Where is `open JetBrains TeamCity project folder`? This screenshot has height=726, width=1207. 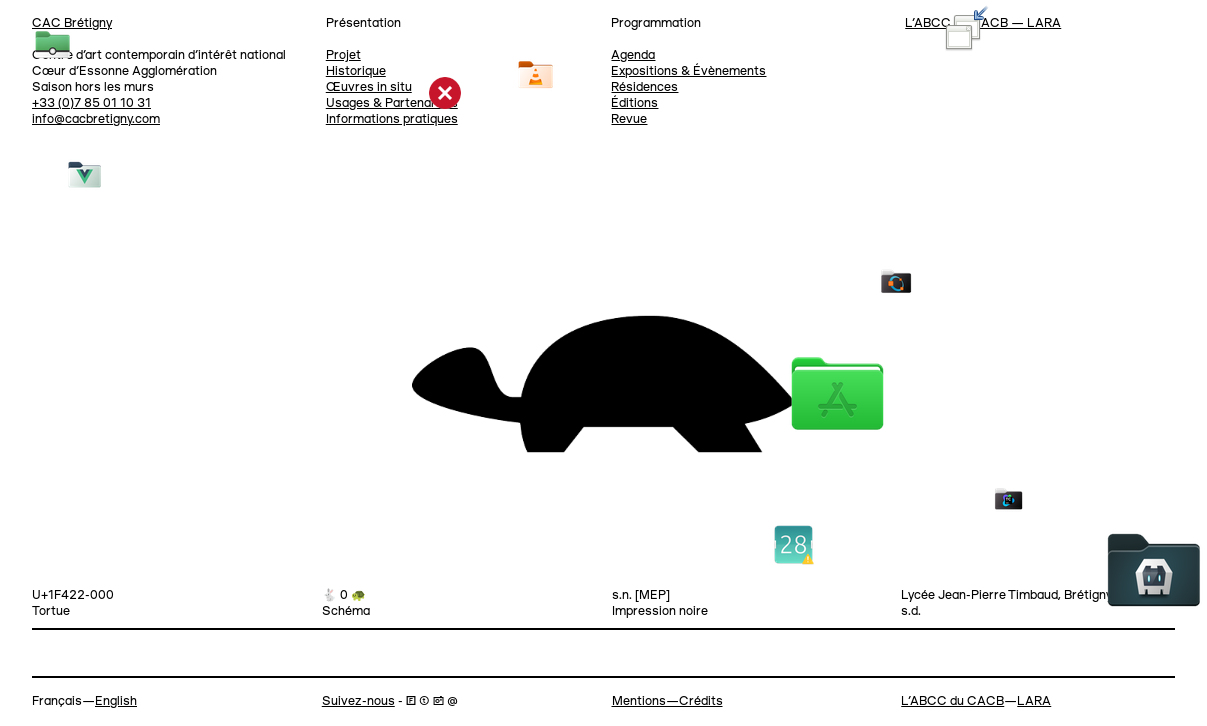
open JetBrains TeamCity project folder is located at coordinates (1008, 499).